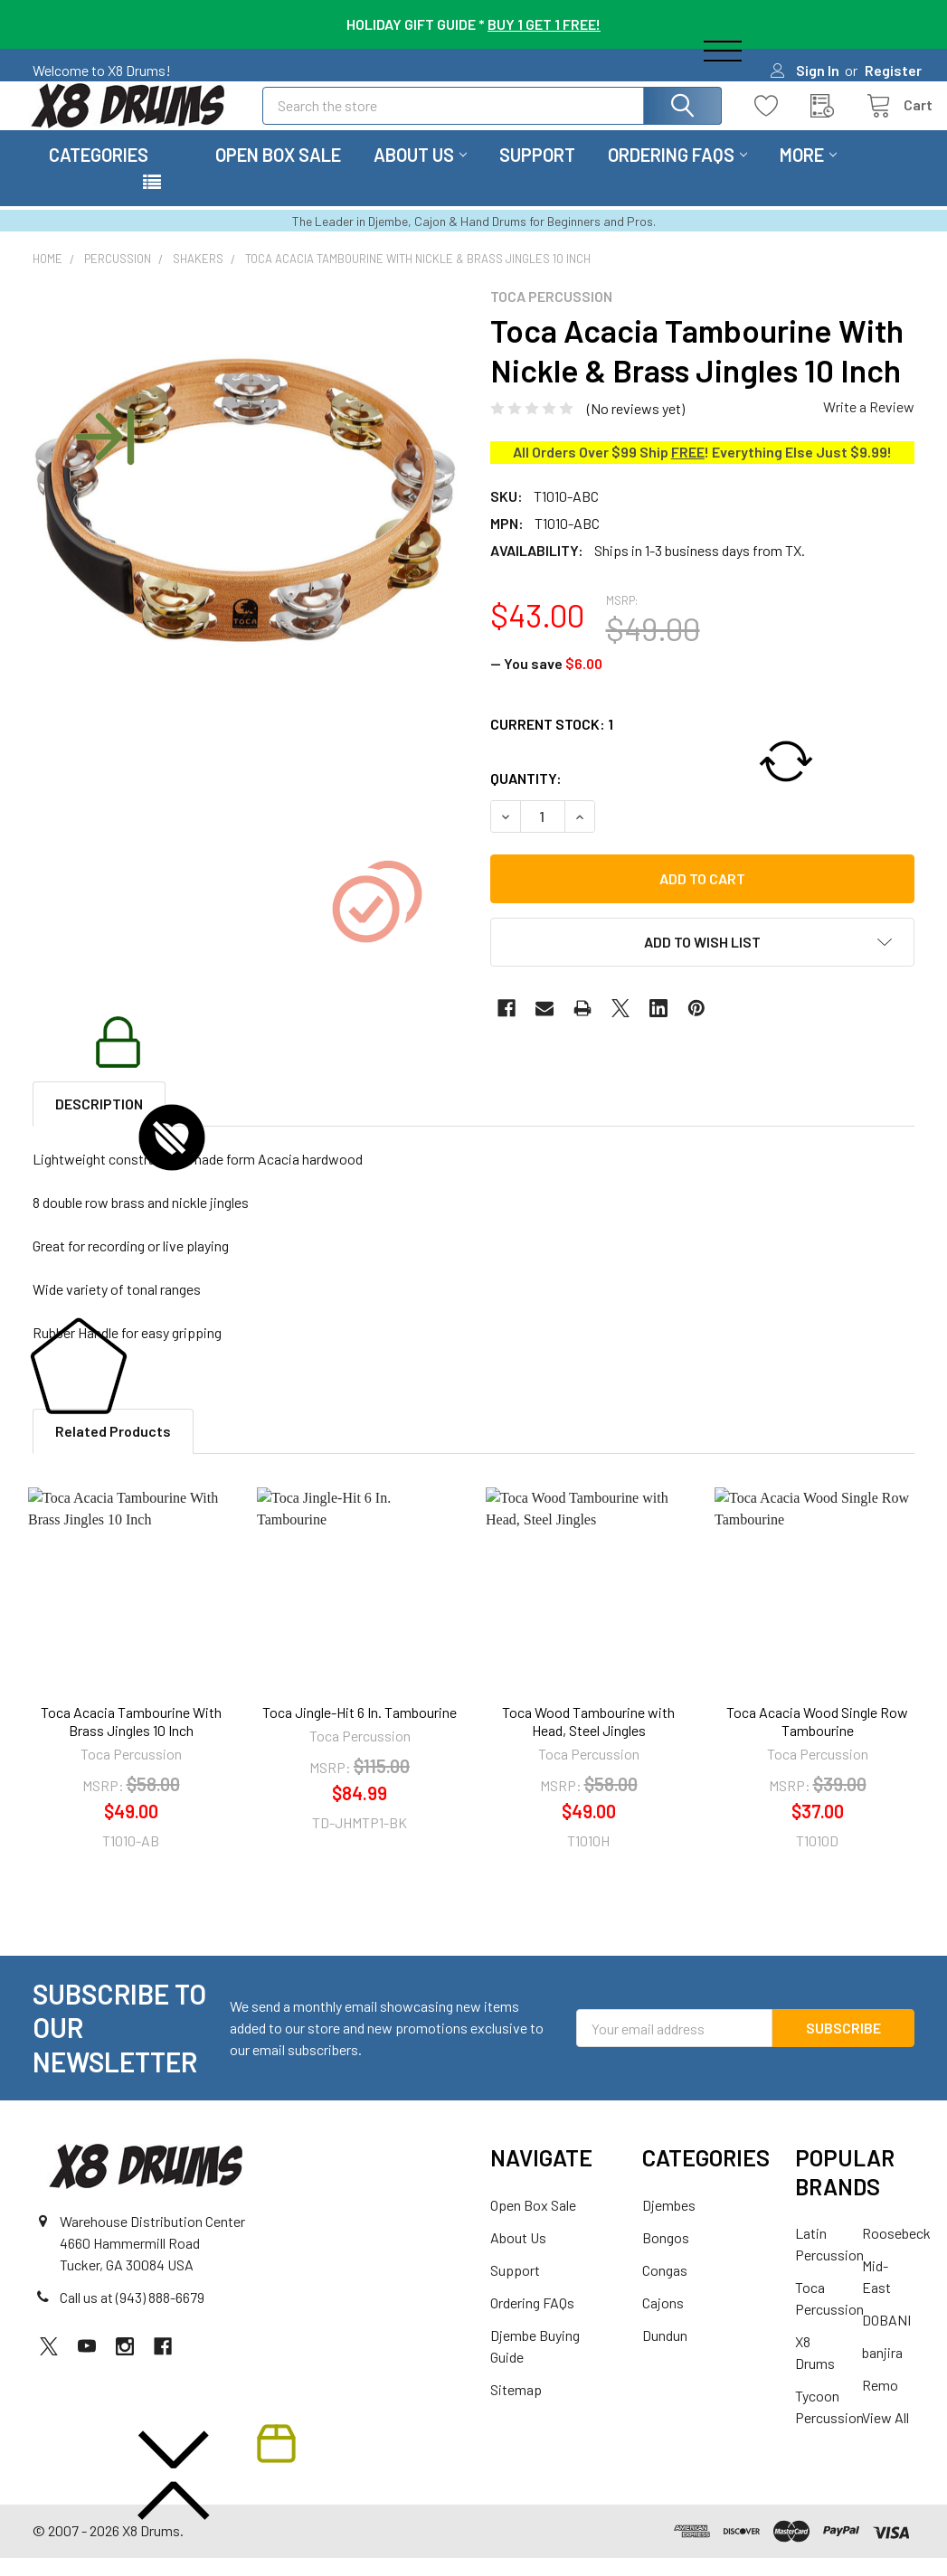  I want to click on open navigation menu, so click(723, 50).